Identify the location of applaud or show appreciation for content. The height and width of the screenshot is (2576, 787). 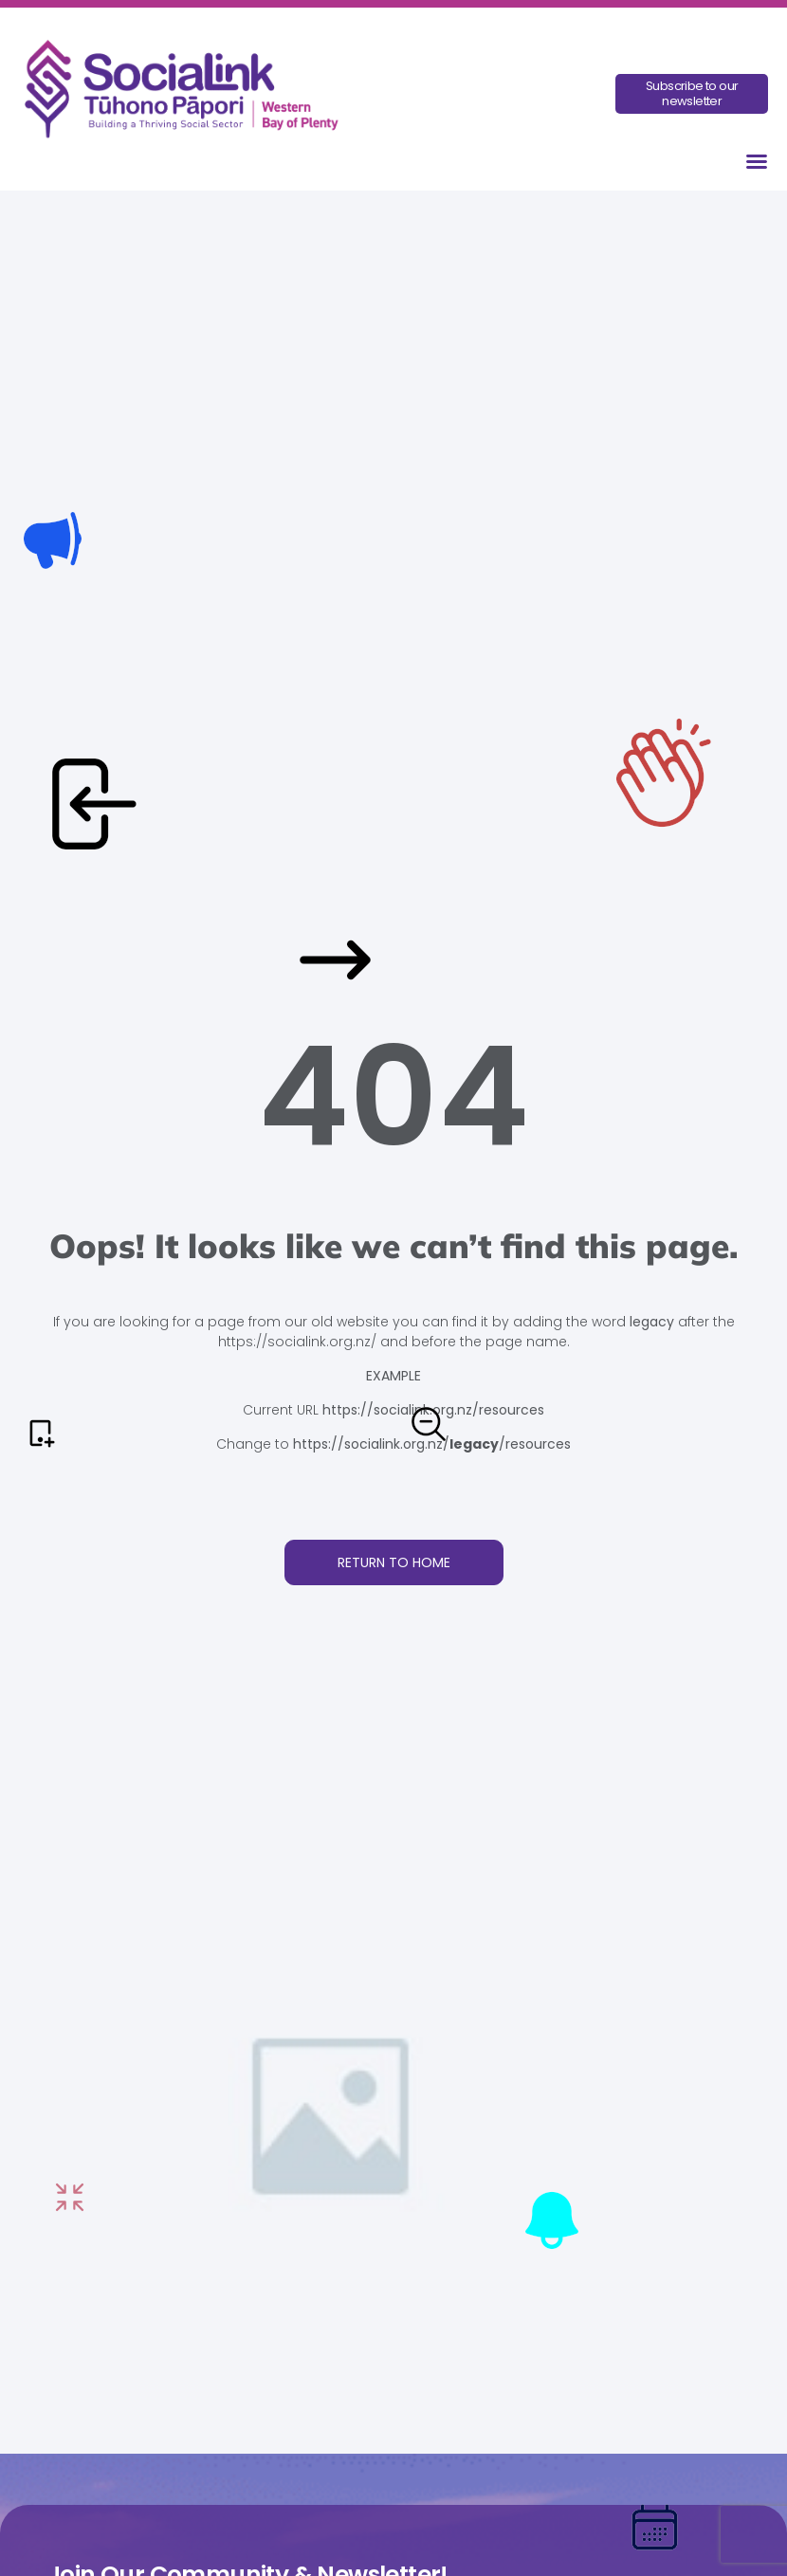
(662, 773).